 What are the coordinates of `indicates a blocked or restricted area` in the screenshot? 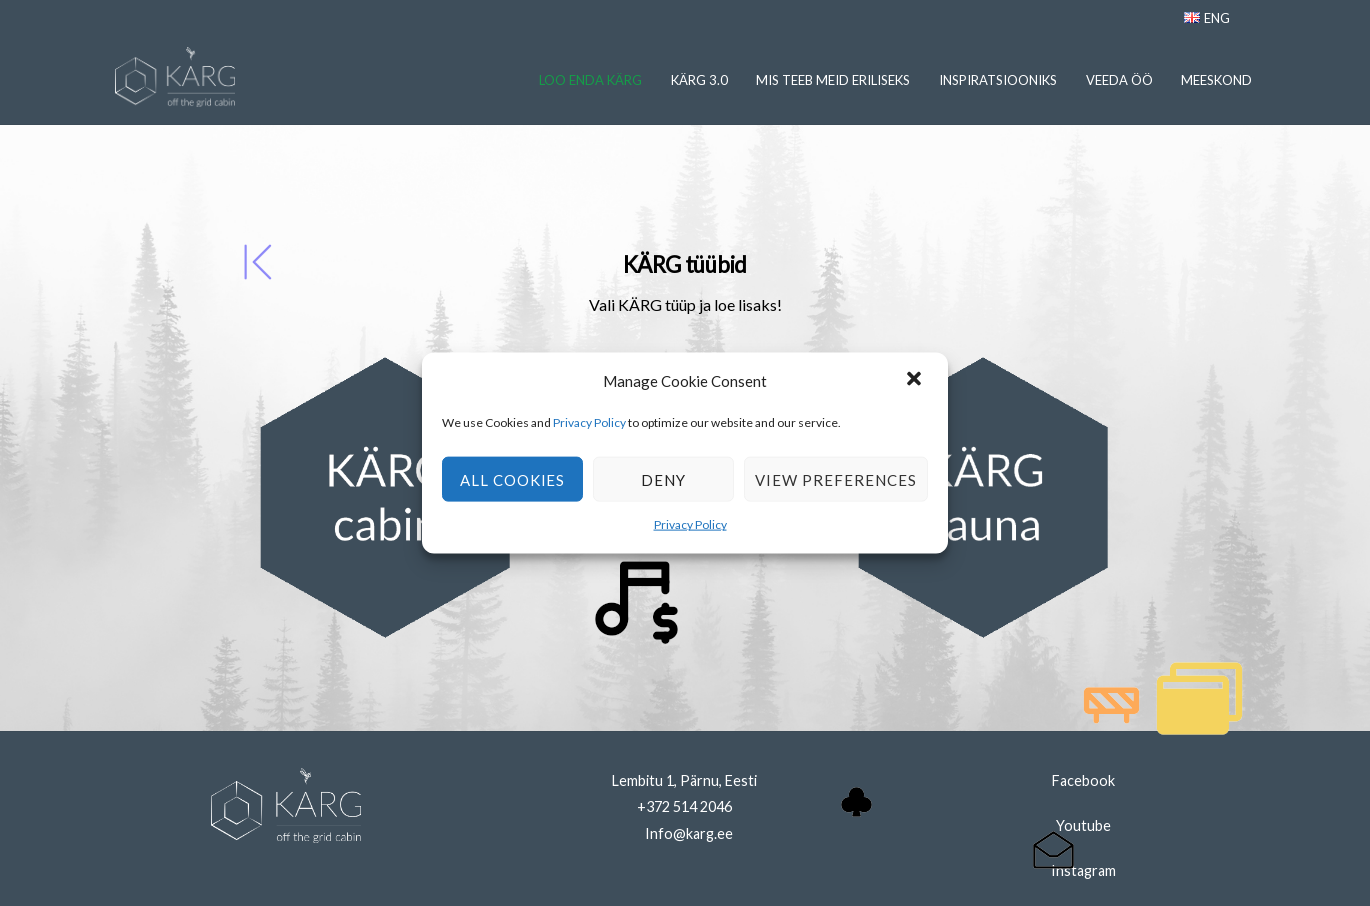 It's located at (1111, 703).